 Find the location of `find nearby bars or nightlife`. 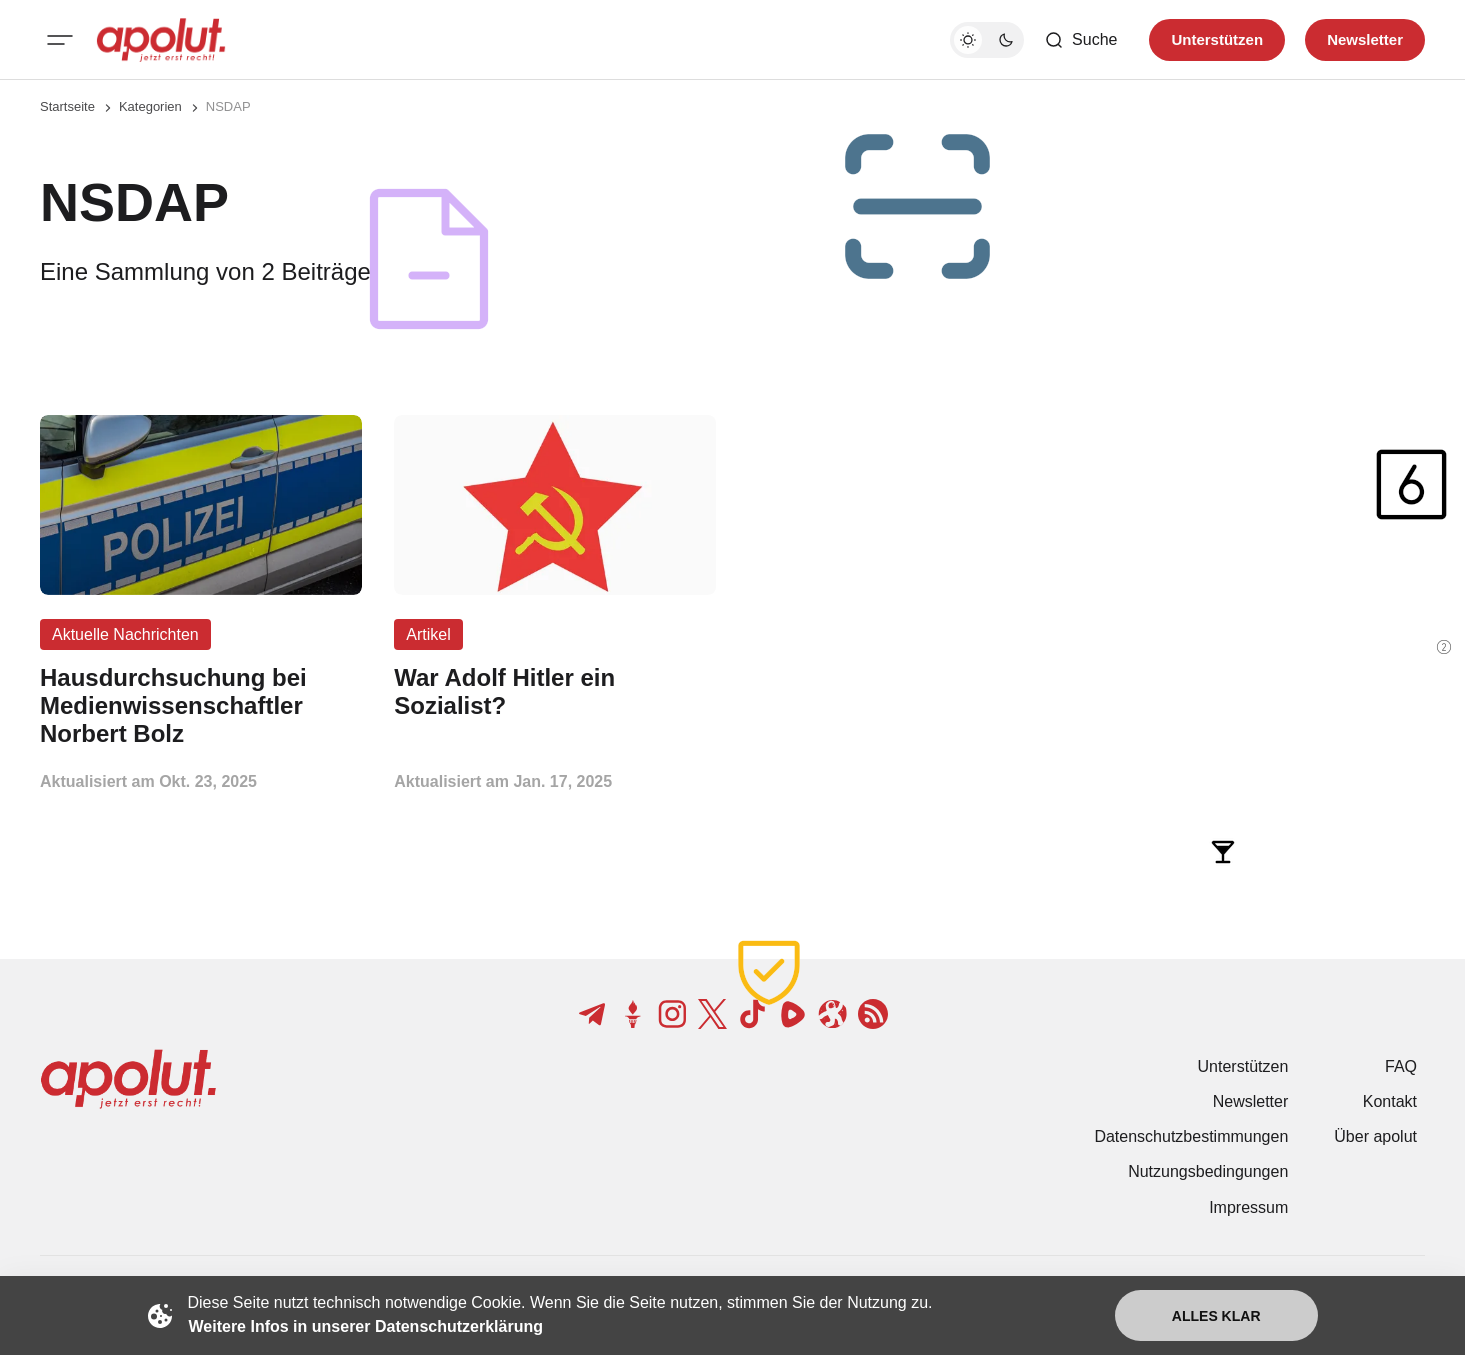

find nearby bars or nightlife is located at coordinates (1223, 852).